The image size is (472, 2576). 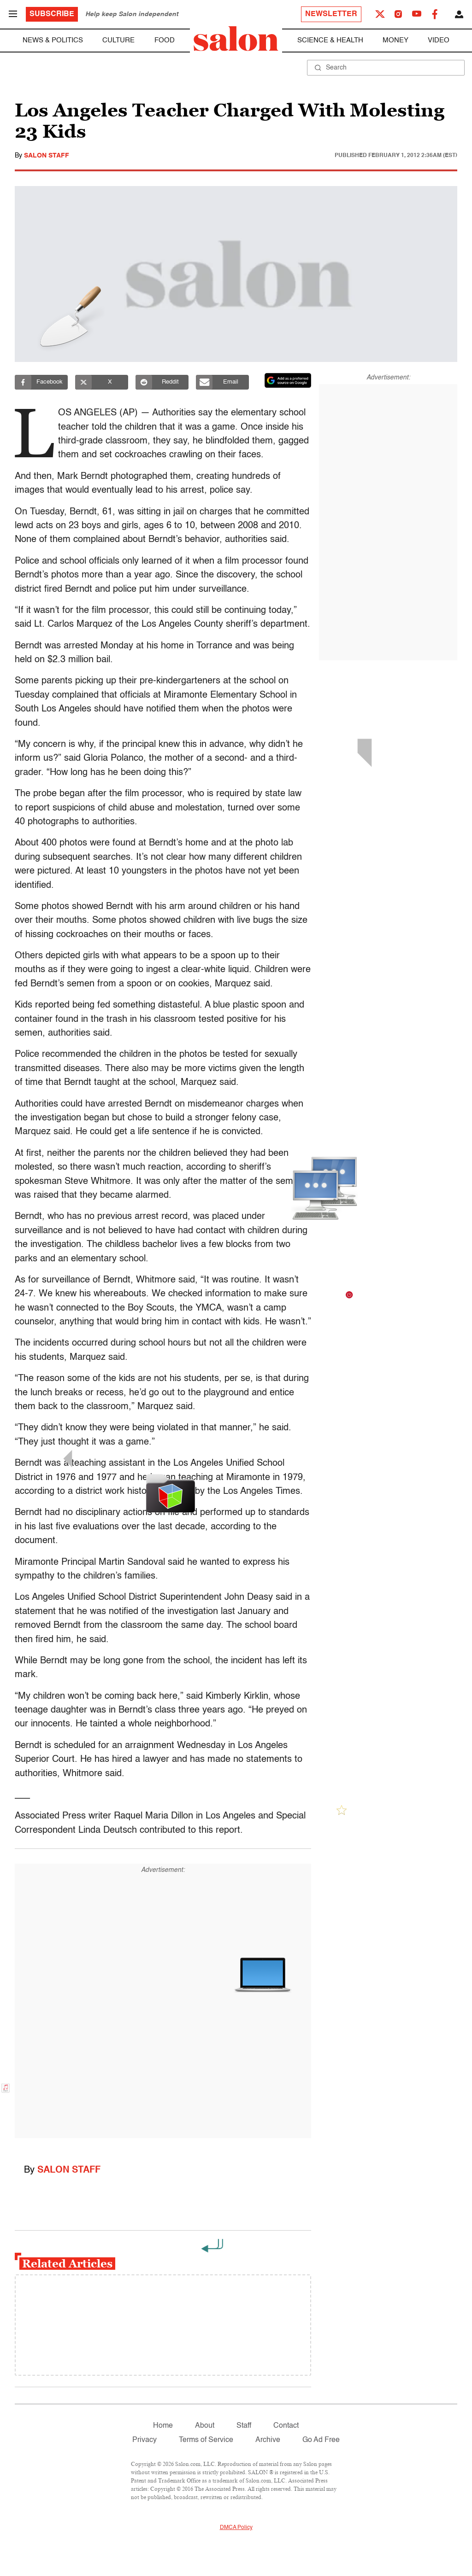 I want to click on navigate to the previous item or screen, so click(x=68, y=1458).